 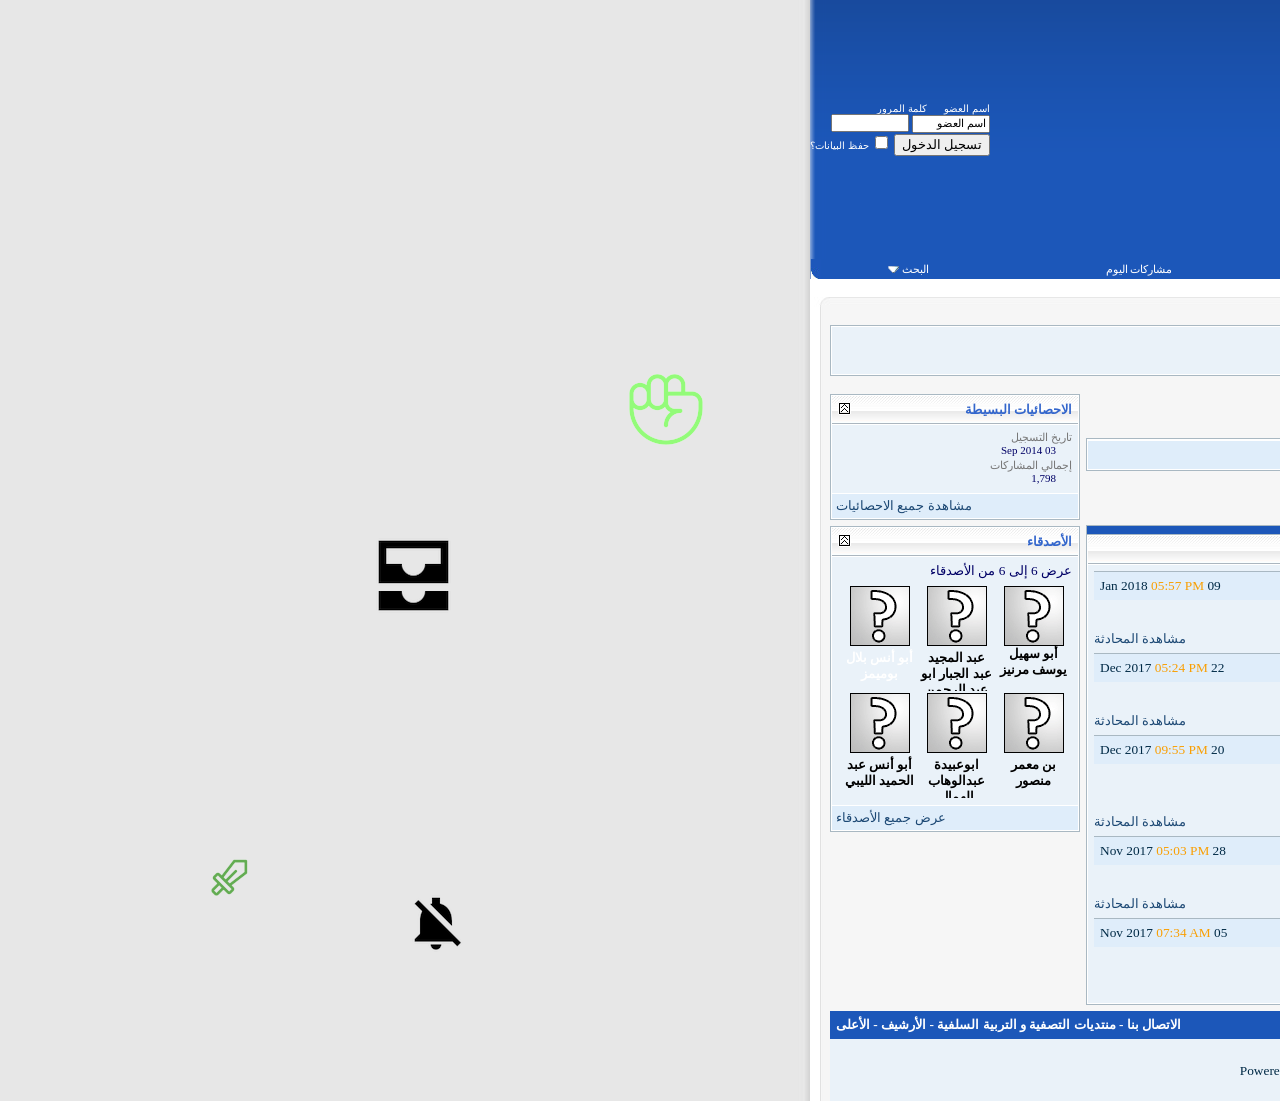 I want to click on access combat or battle features, so click(x=230, y=877).